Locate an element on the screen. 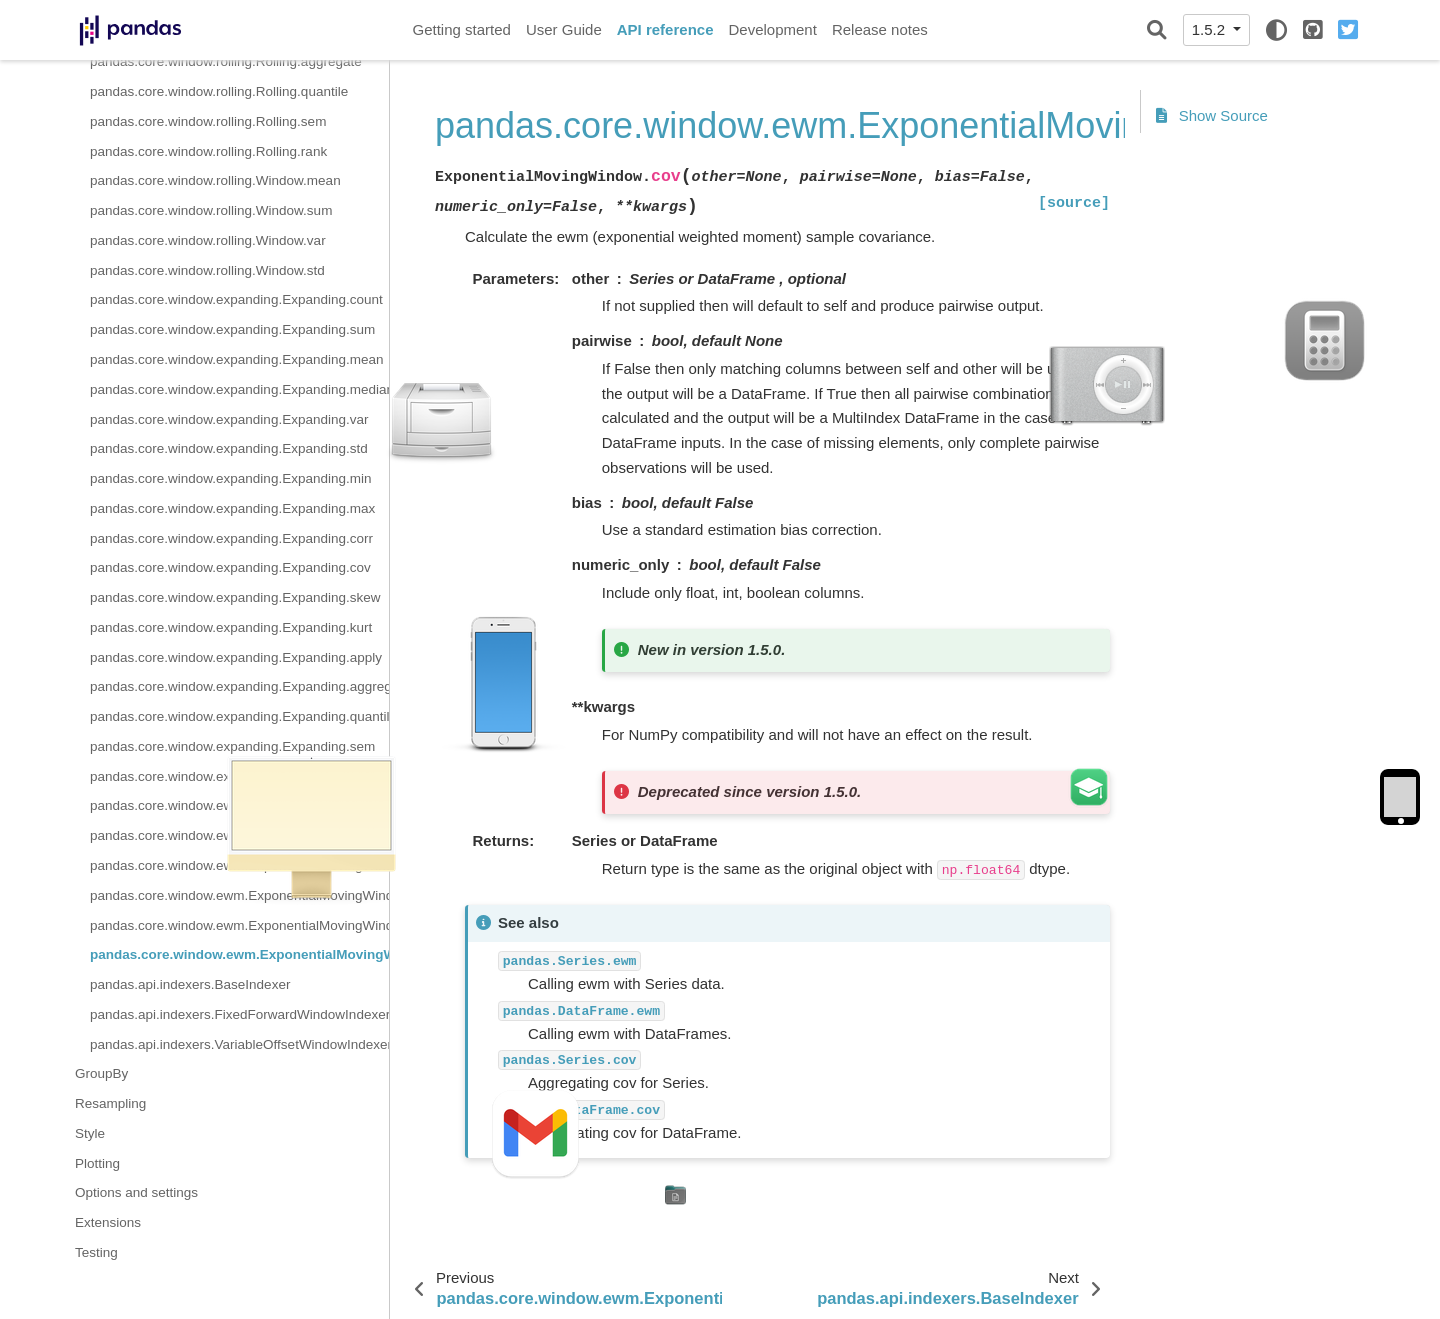 This screenshot has height=1319, width=1440. view connected iPad mini device is located at coordinates (1400, 797).